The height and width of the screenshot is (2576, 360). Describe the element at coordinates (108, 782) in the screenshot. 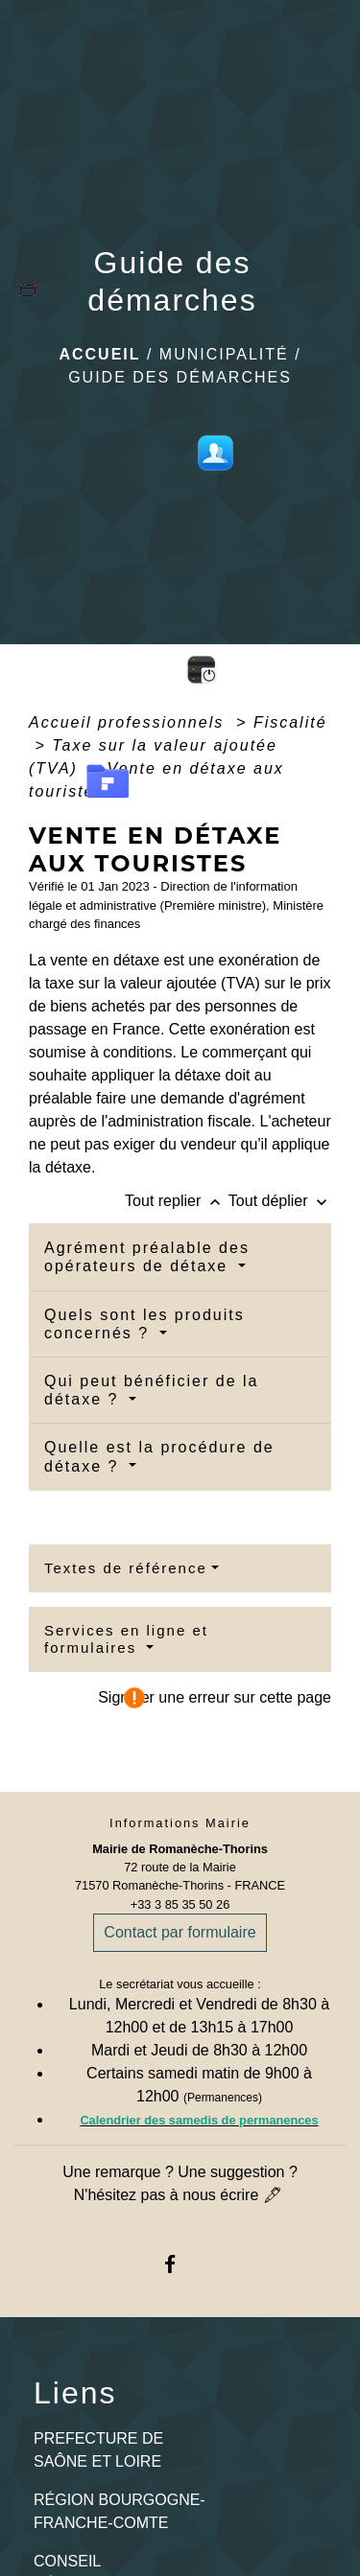

I see `open wondershare pdfreader documents folder` at that location.